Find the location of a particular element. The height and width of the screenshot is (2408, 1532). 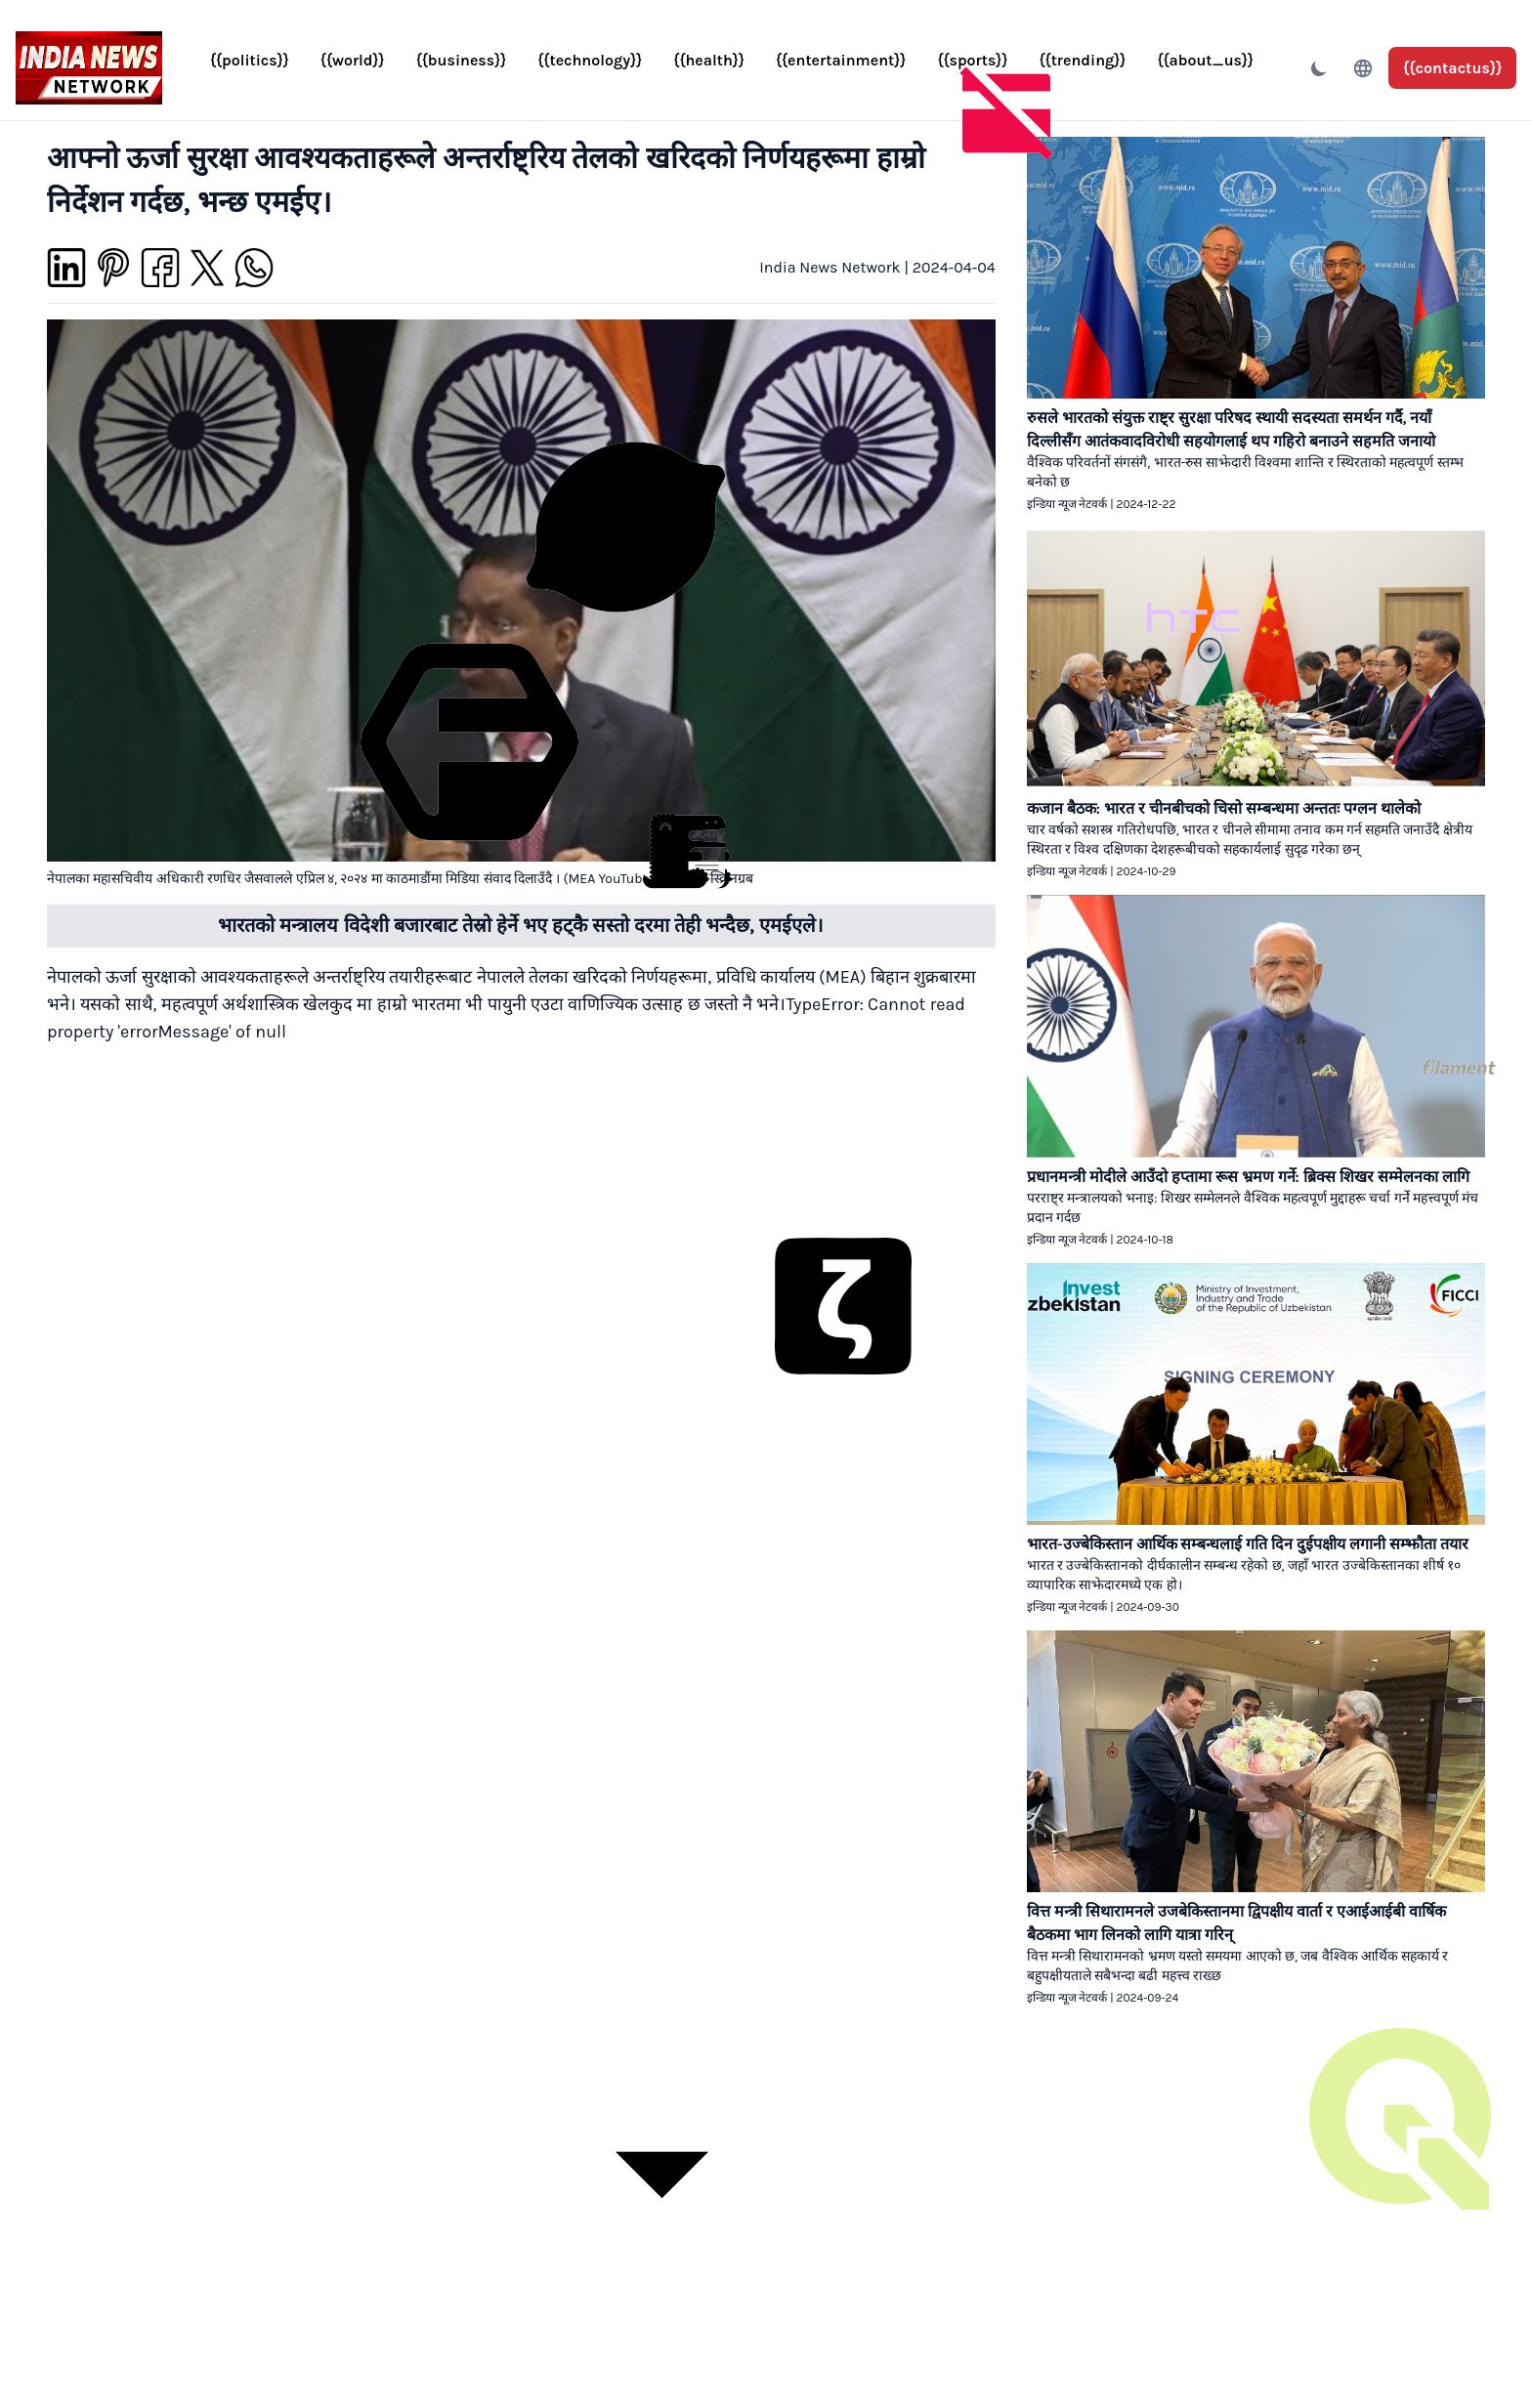

HelloFresh app or website logo is located at coordinates (625, 527).